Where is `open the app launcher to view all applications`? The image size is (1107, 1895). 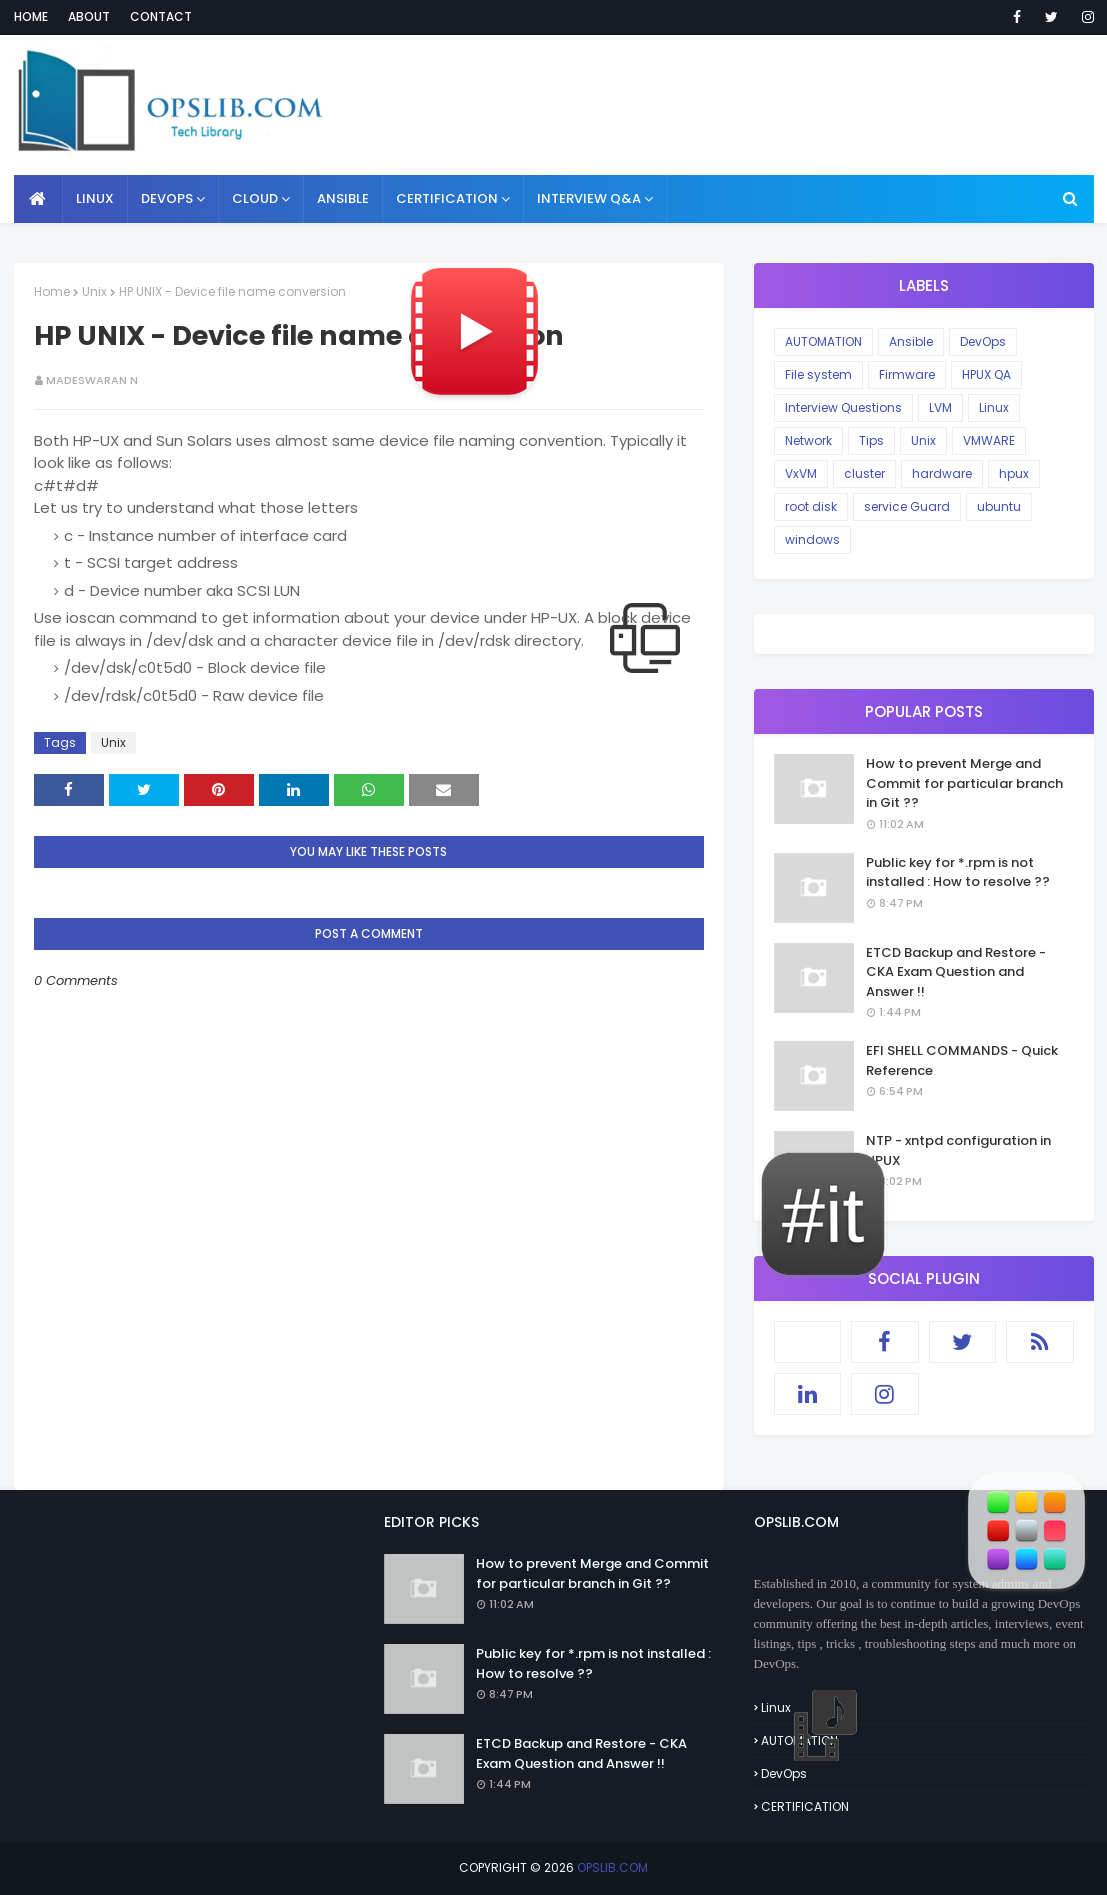 open the app launcher to view all applications is located at coordinates (1026, 1530).